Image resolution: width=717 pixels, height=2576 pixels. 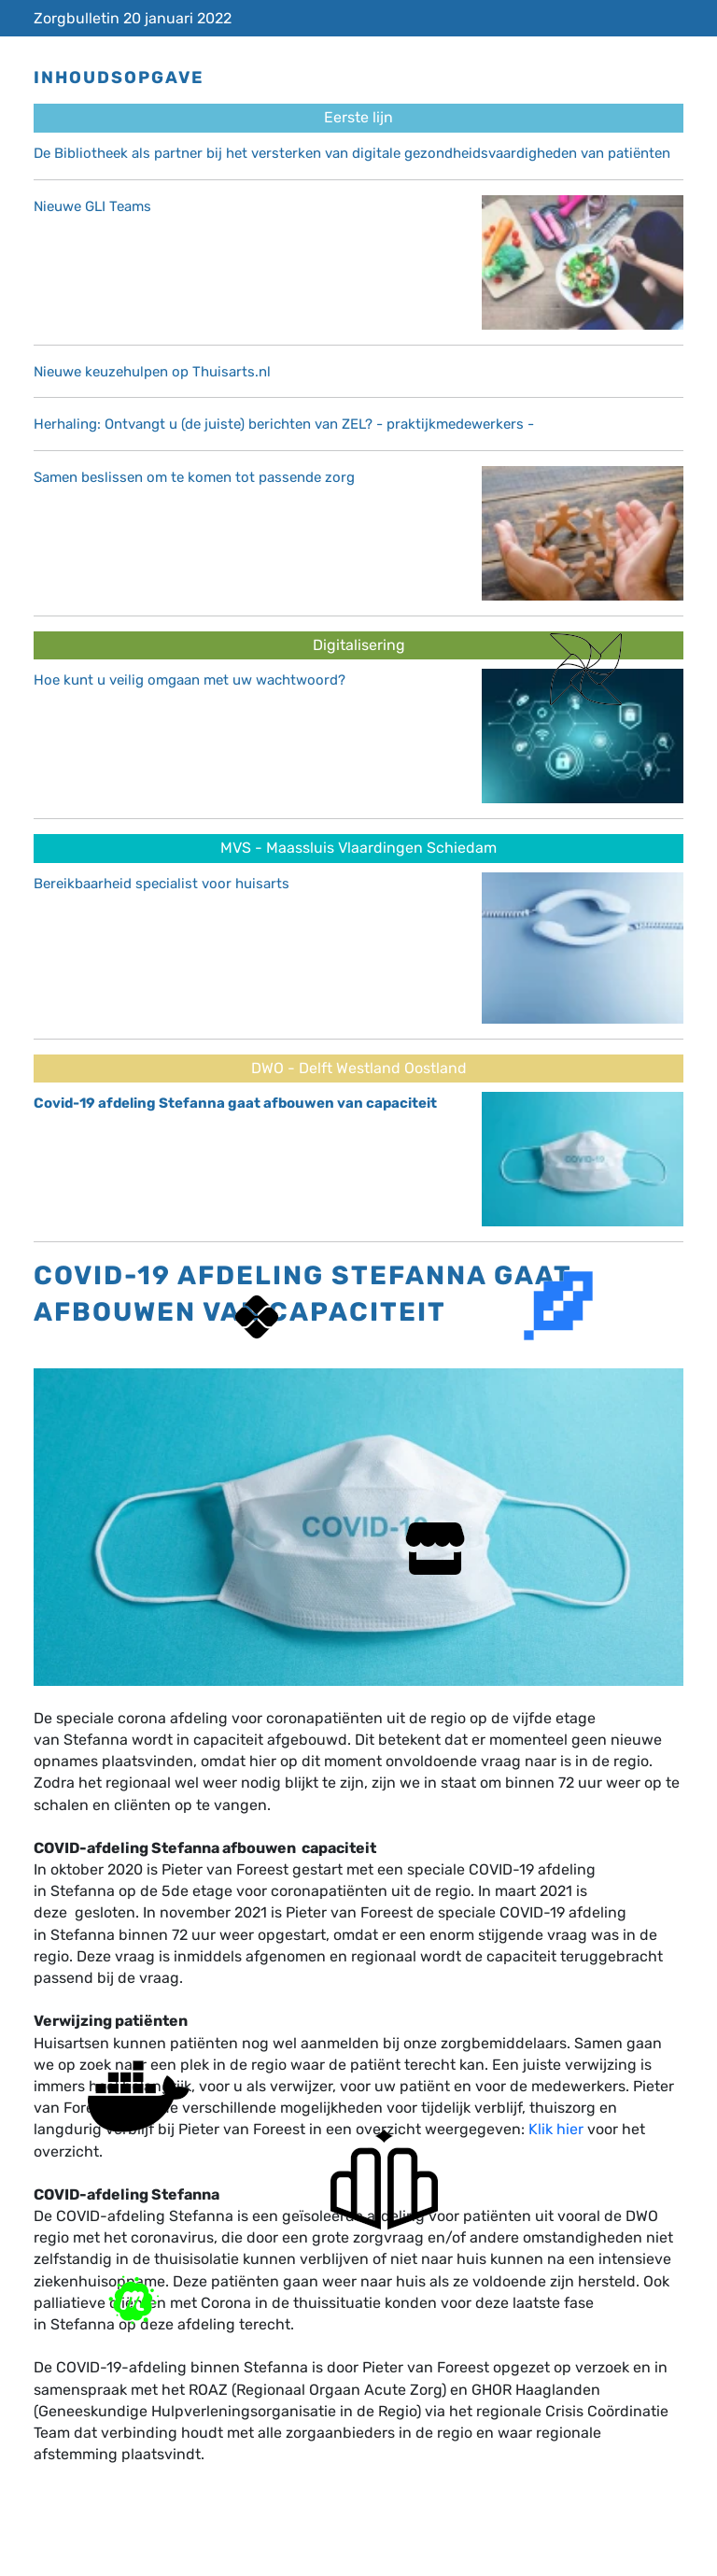 I want to click on access the store or marketplace, so click(x=435, y=1549).